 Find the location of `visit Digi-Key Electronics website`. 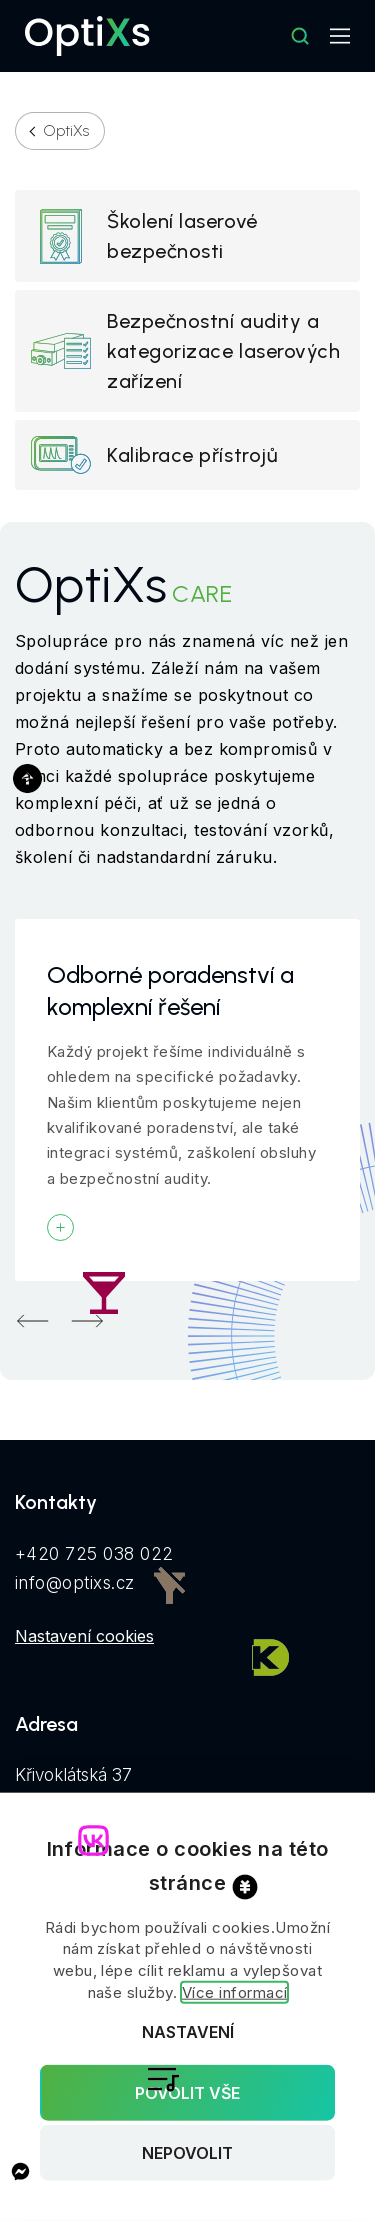

visit Digi-Key Electronics website is located at coordinates (270, 1657).